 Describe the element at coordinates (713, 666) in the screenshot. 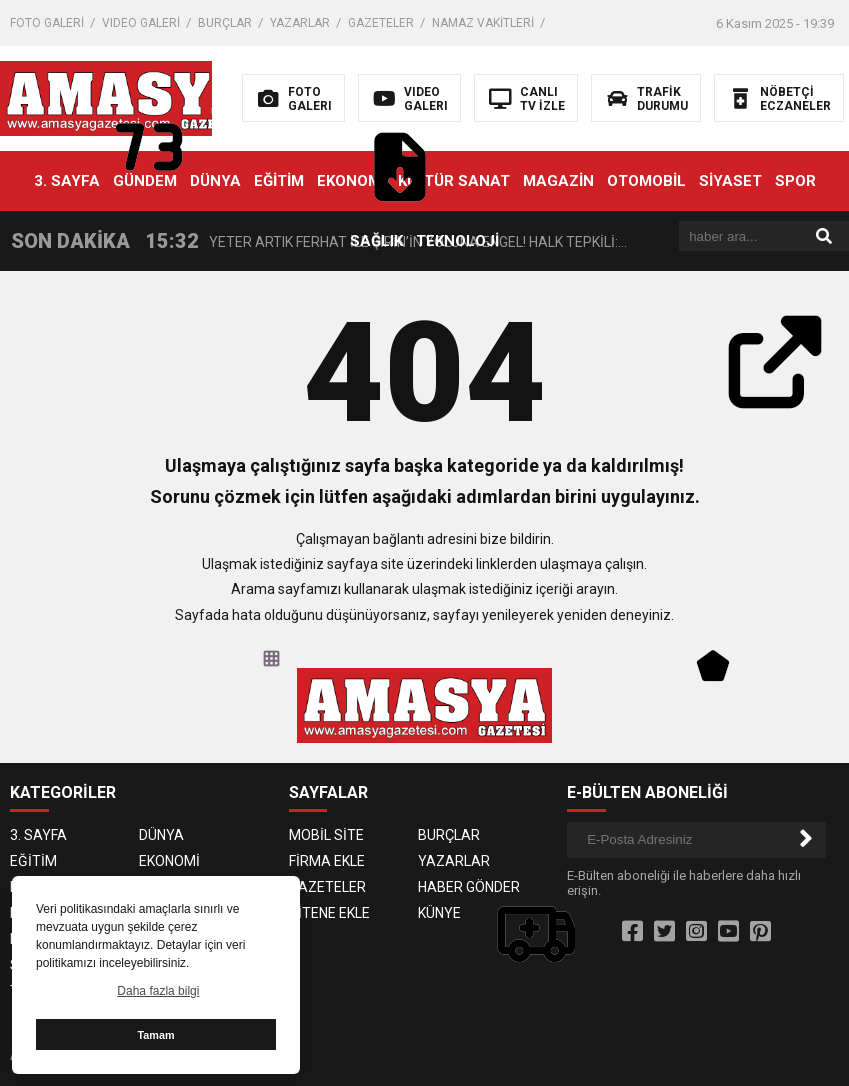

I see `indicates a pentagon-shaped category or tag` at that location.